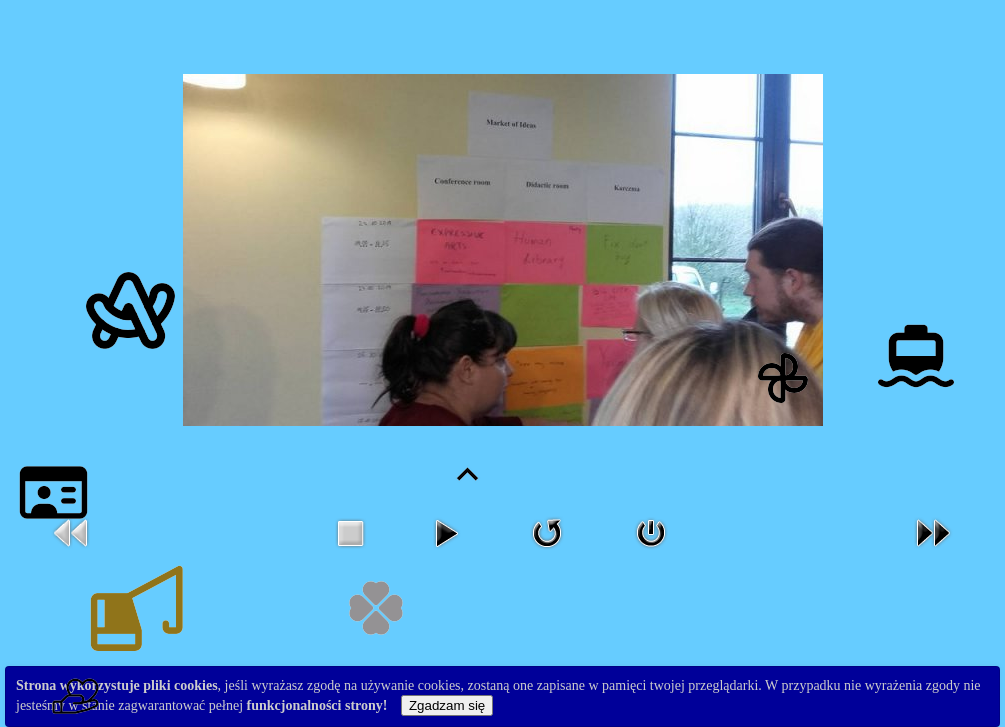 Image resolution: width=1005 pixels, height=727 pixels. What do you see at coordinates (376, 608) in the screenshot?
I see `indicates a lucky or bonus feature` at bounding box center [376, 608].